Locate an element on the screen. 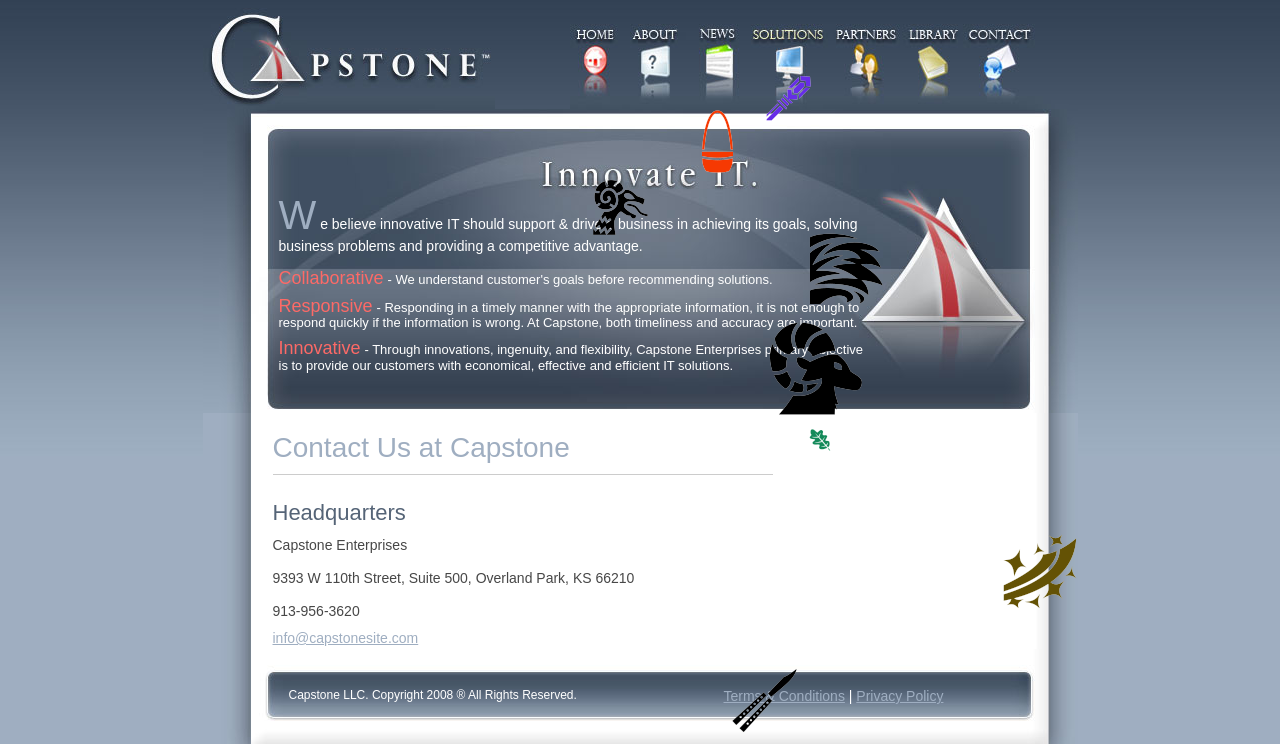 The height and width of the screenshot is (744, 1280). cast a spell or use magic ability is located at coordinates (789, 98).